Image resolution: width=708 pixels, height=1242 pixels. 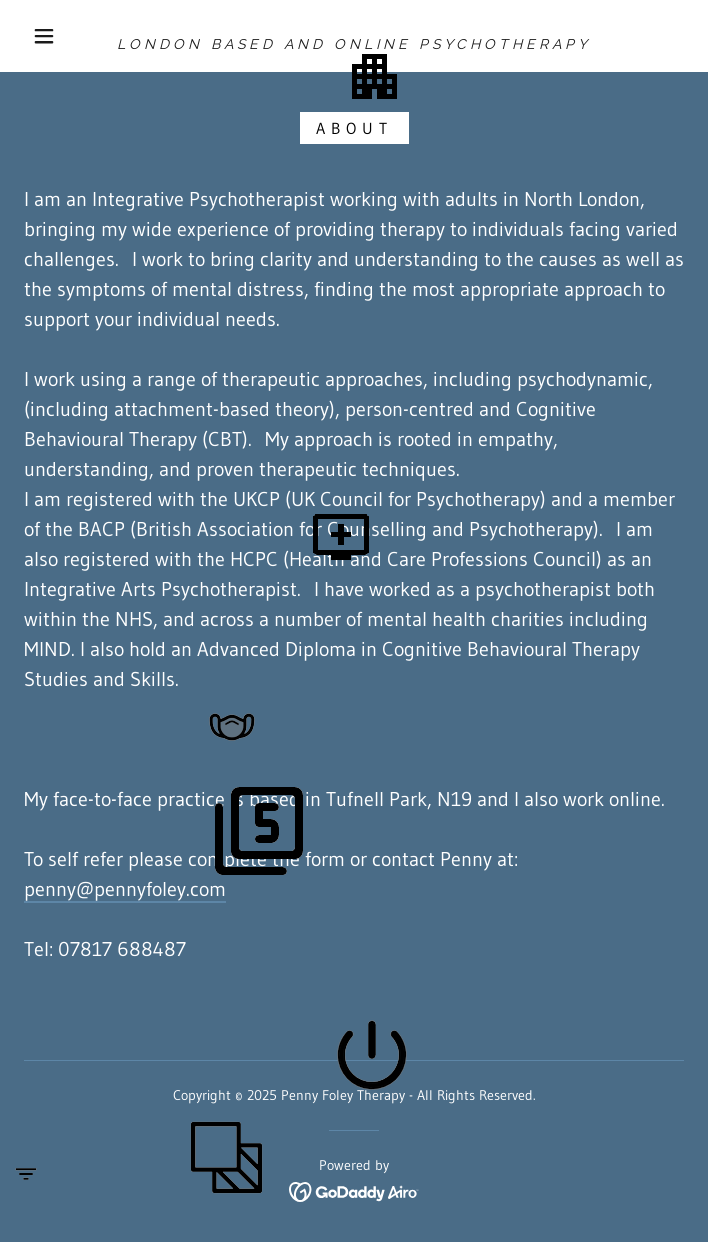 What do you see at coordinates (26, 1174) in the screenshot?
I see `filter list or search results` at bounding box center [26, 1174].